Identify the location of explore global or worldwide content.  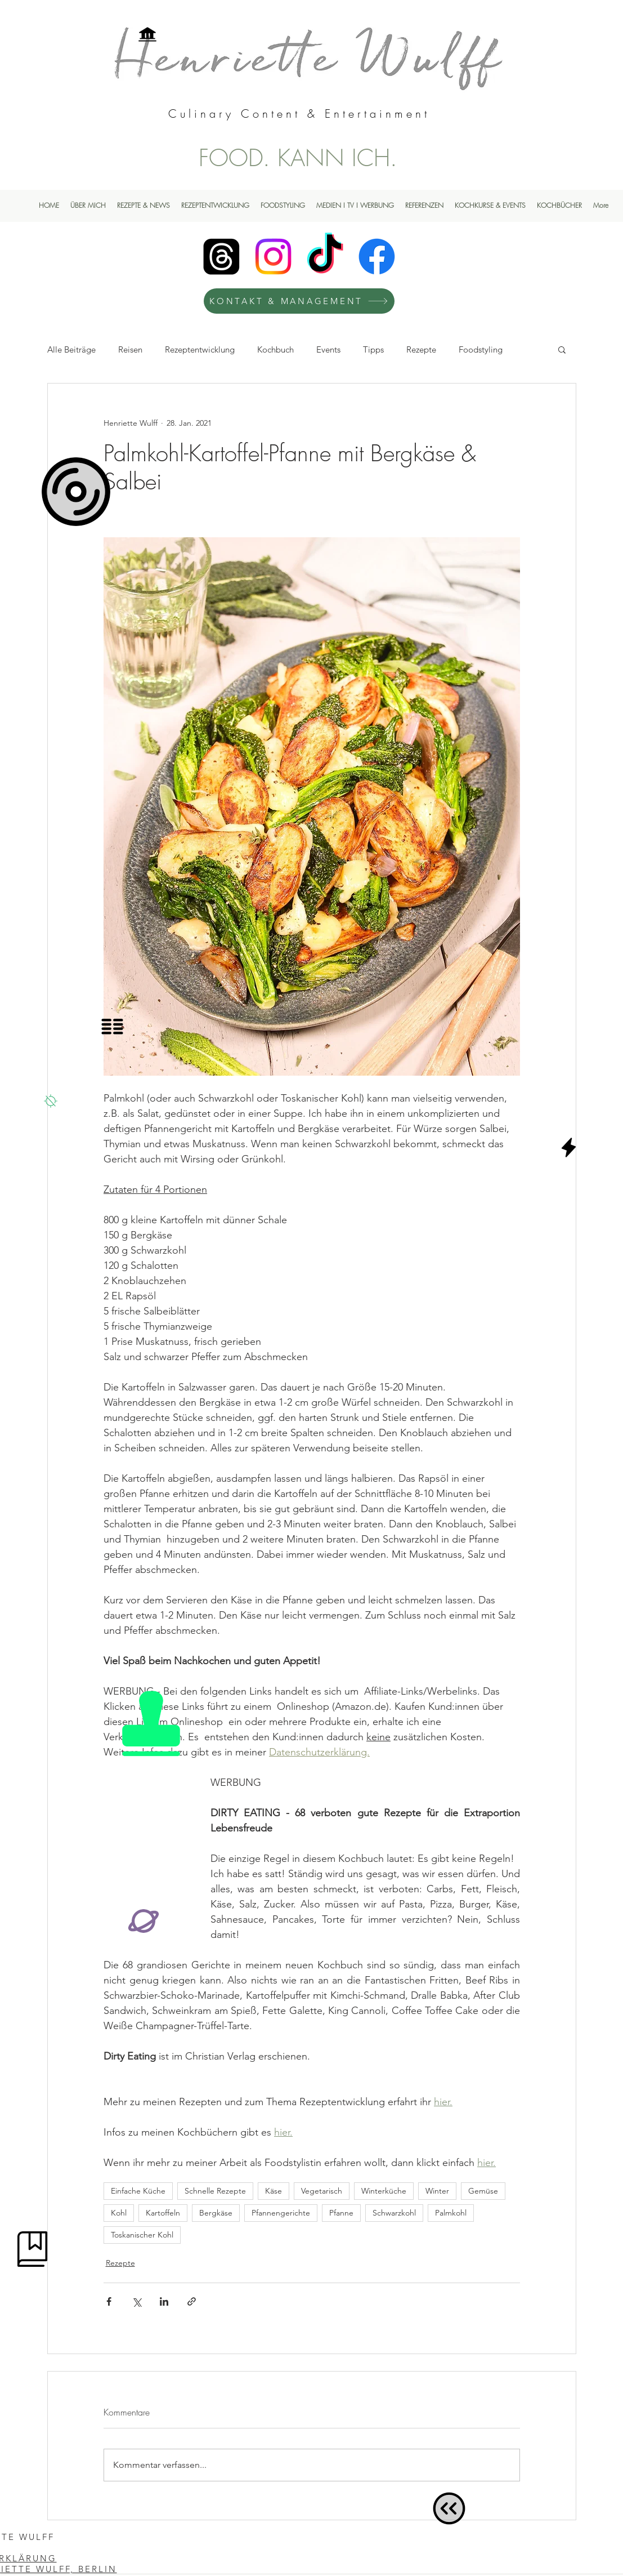
(144, 1921).